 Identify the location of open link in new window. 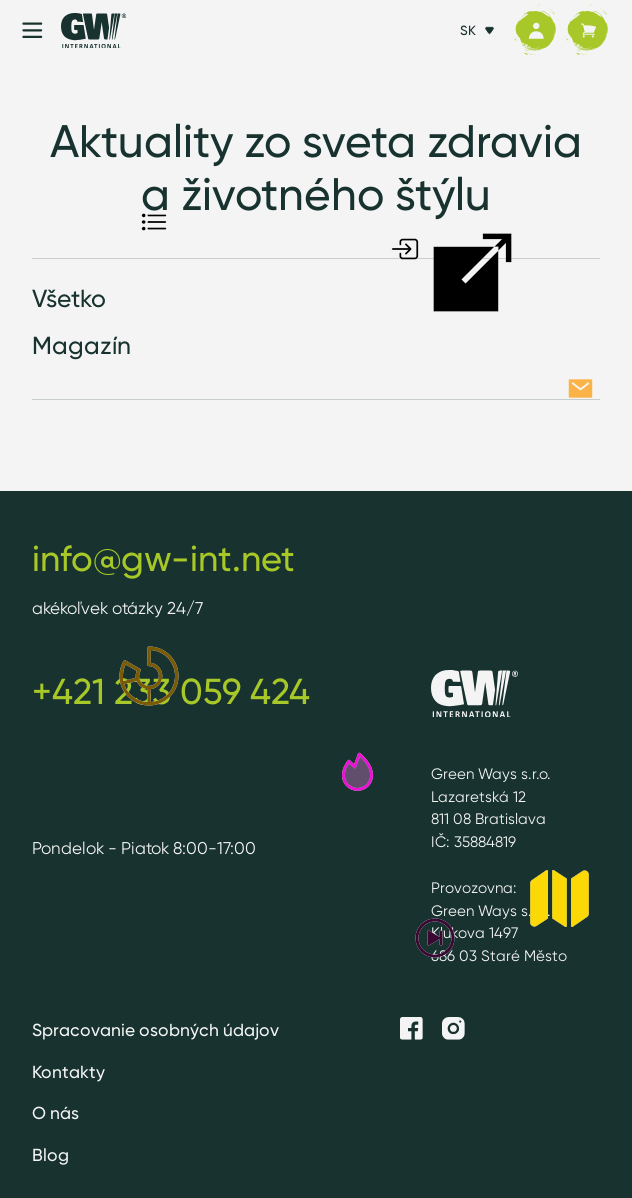
(472, 272).